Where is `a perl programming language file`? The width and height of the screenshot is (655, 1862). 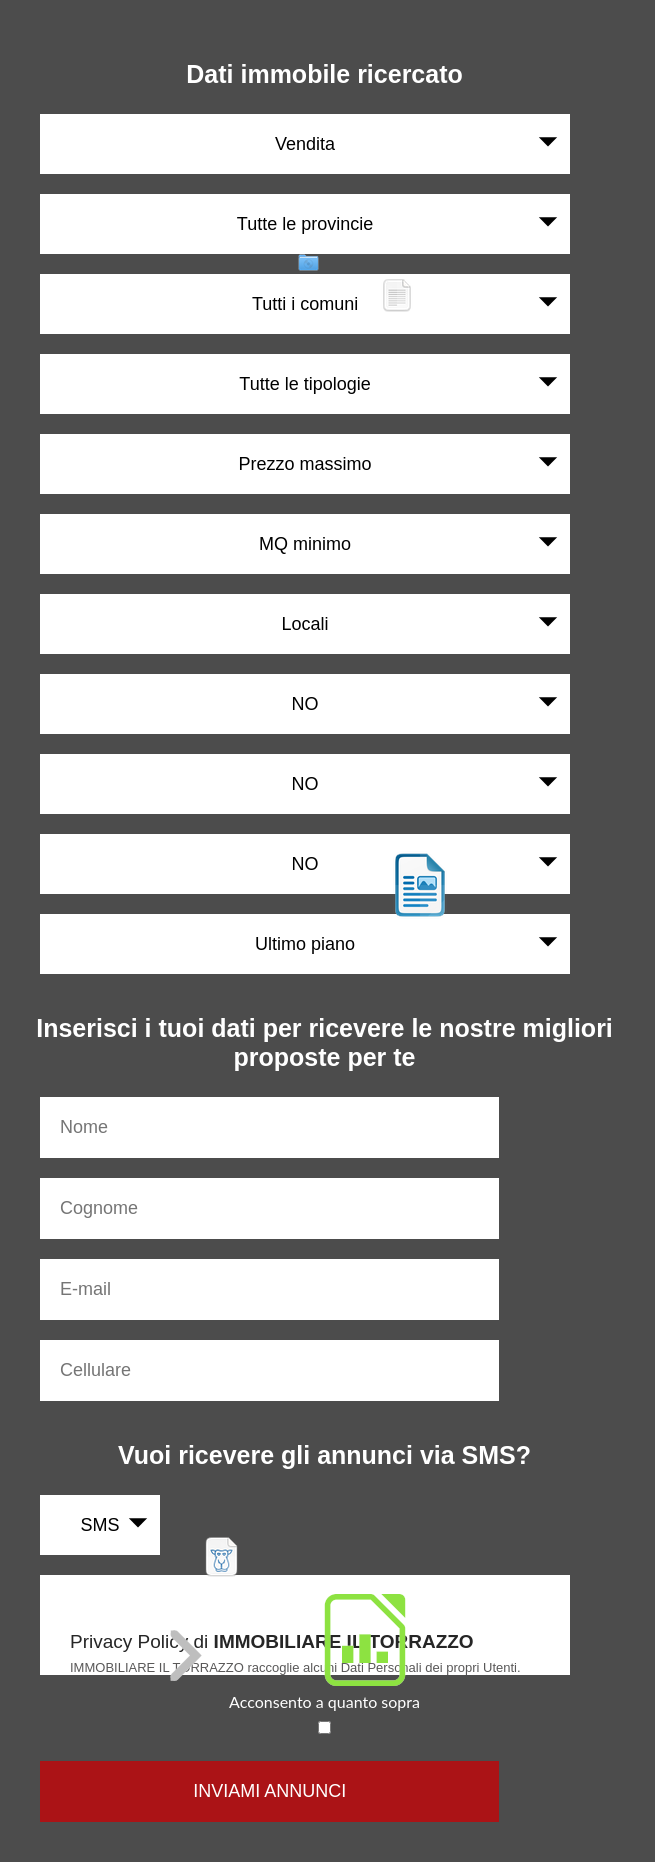
a perl programming language file is located at coordinates (221, 1556).